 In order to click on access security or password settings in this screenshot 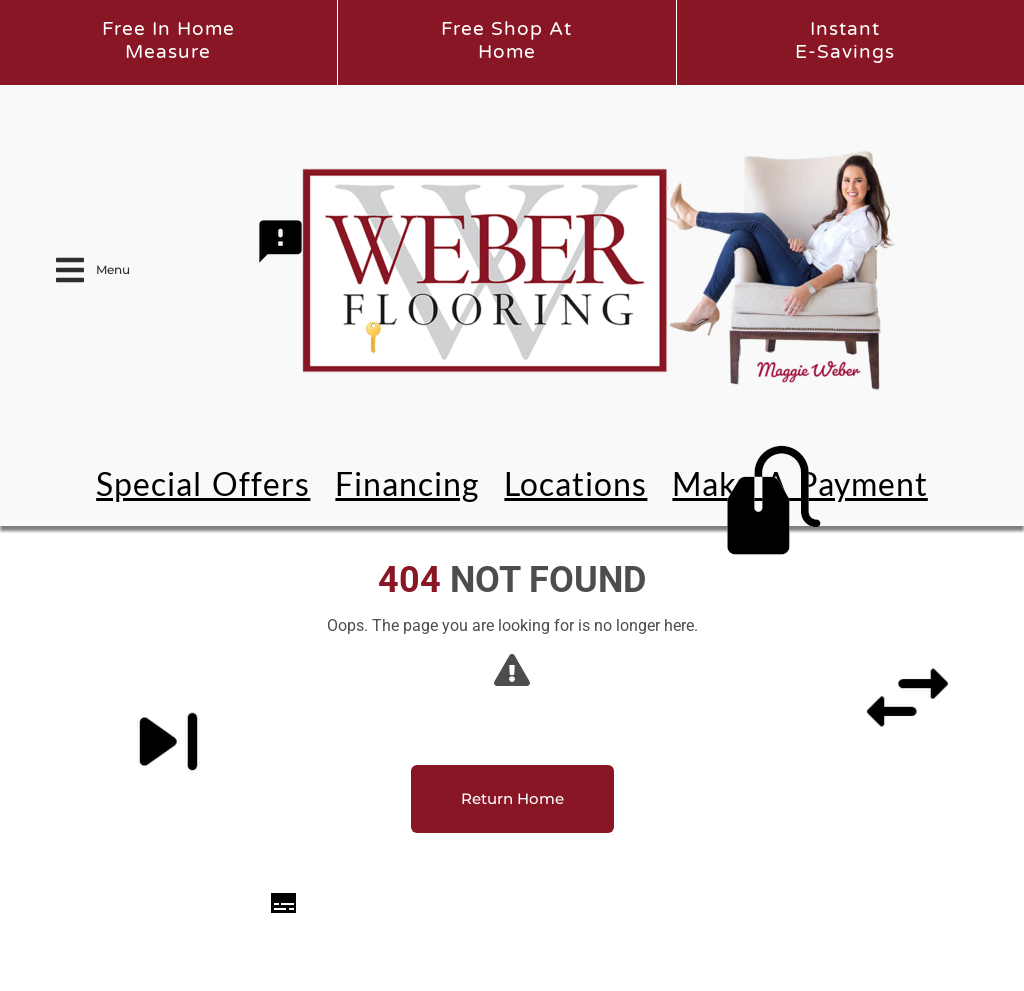, I will do `click(373, 337)`.